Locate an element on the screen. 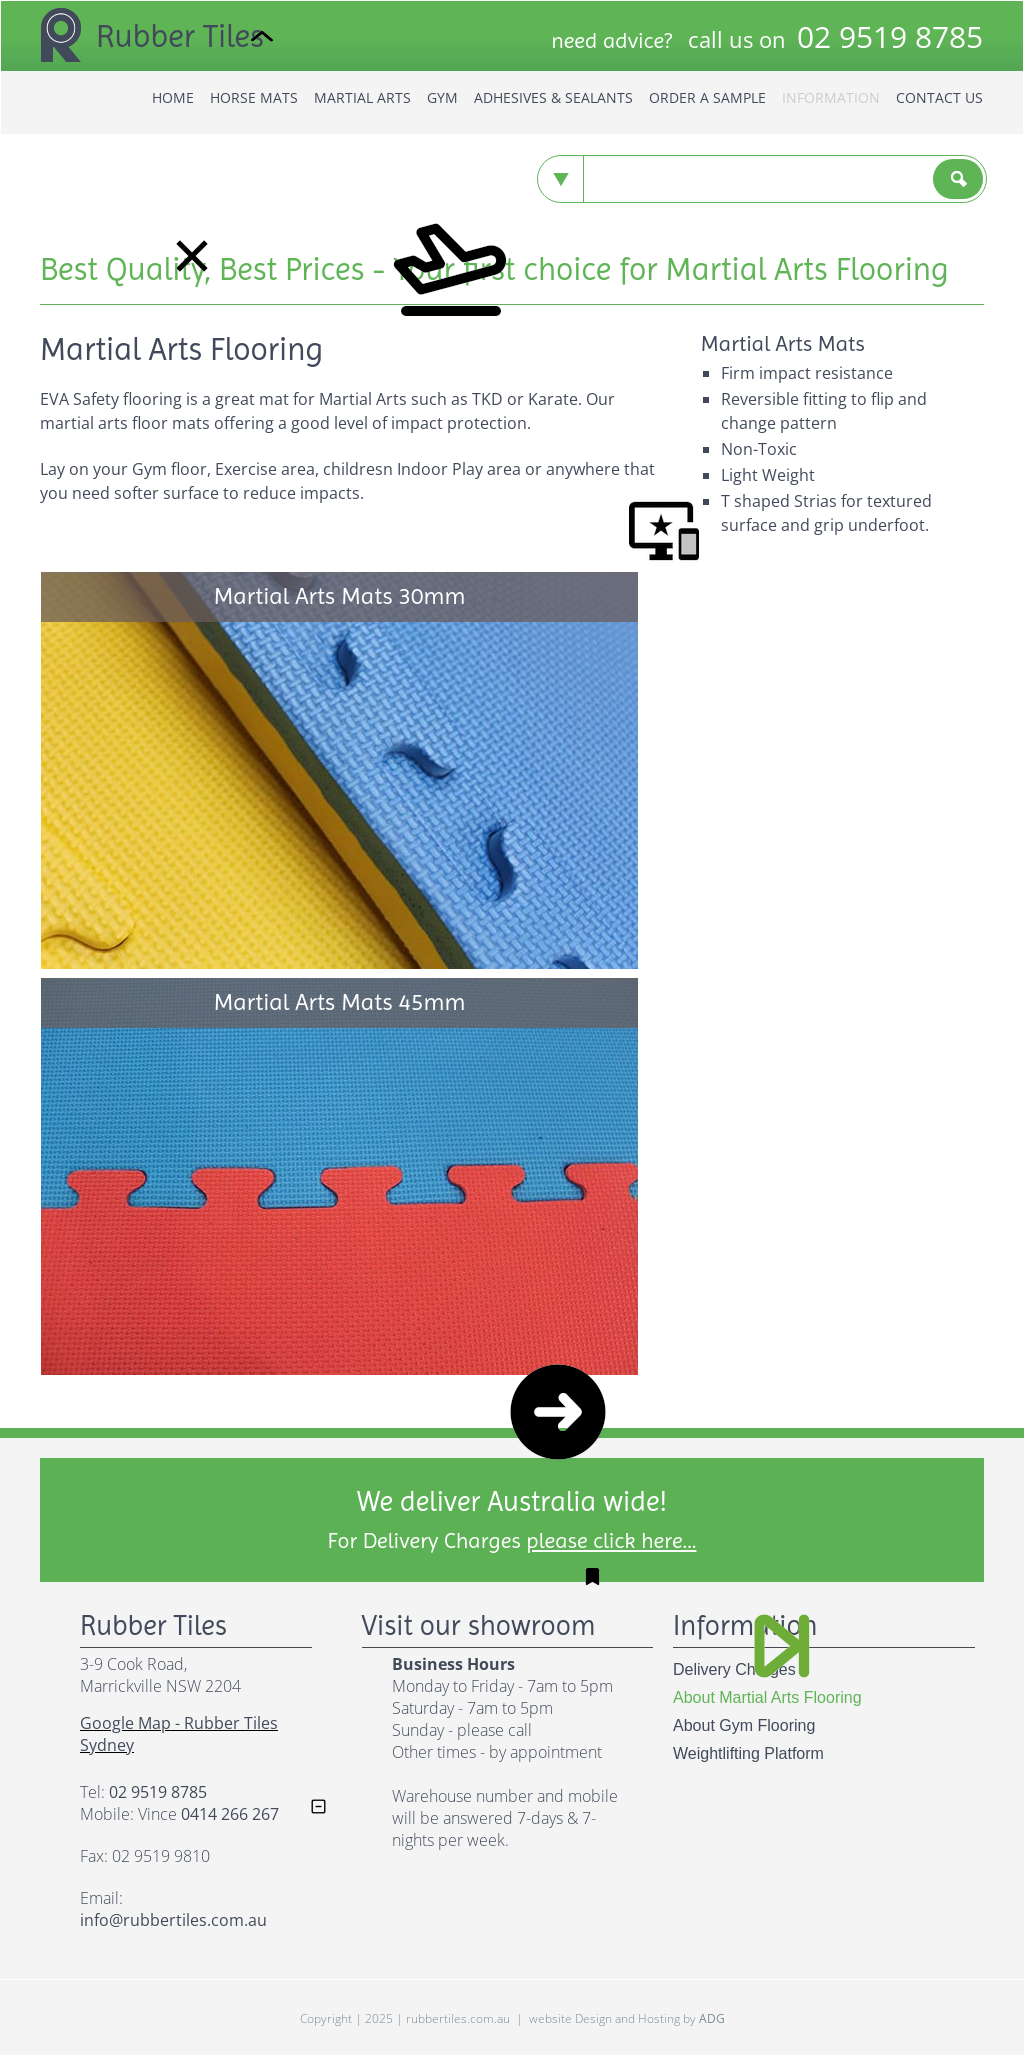 The image size is (1024, 2055). remove an item from a list or selection is located at coordinates (318, 1806).